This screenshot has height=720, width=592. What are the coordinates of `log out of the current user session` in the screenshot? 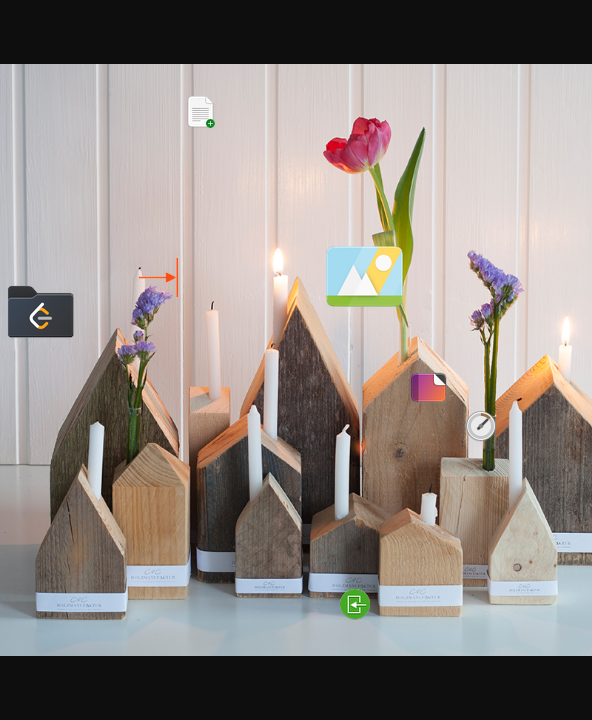 It's located at (355, 604).